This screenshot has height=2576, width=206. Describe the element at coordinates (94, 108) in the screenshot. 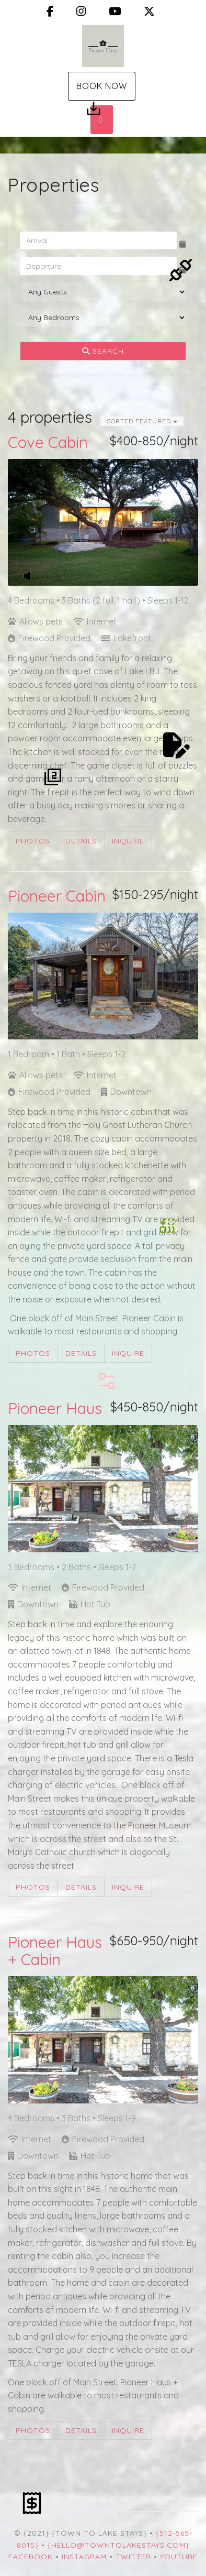

I see `download file to device` at that location.